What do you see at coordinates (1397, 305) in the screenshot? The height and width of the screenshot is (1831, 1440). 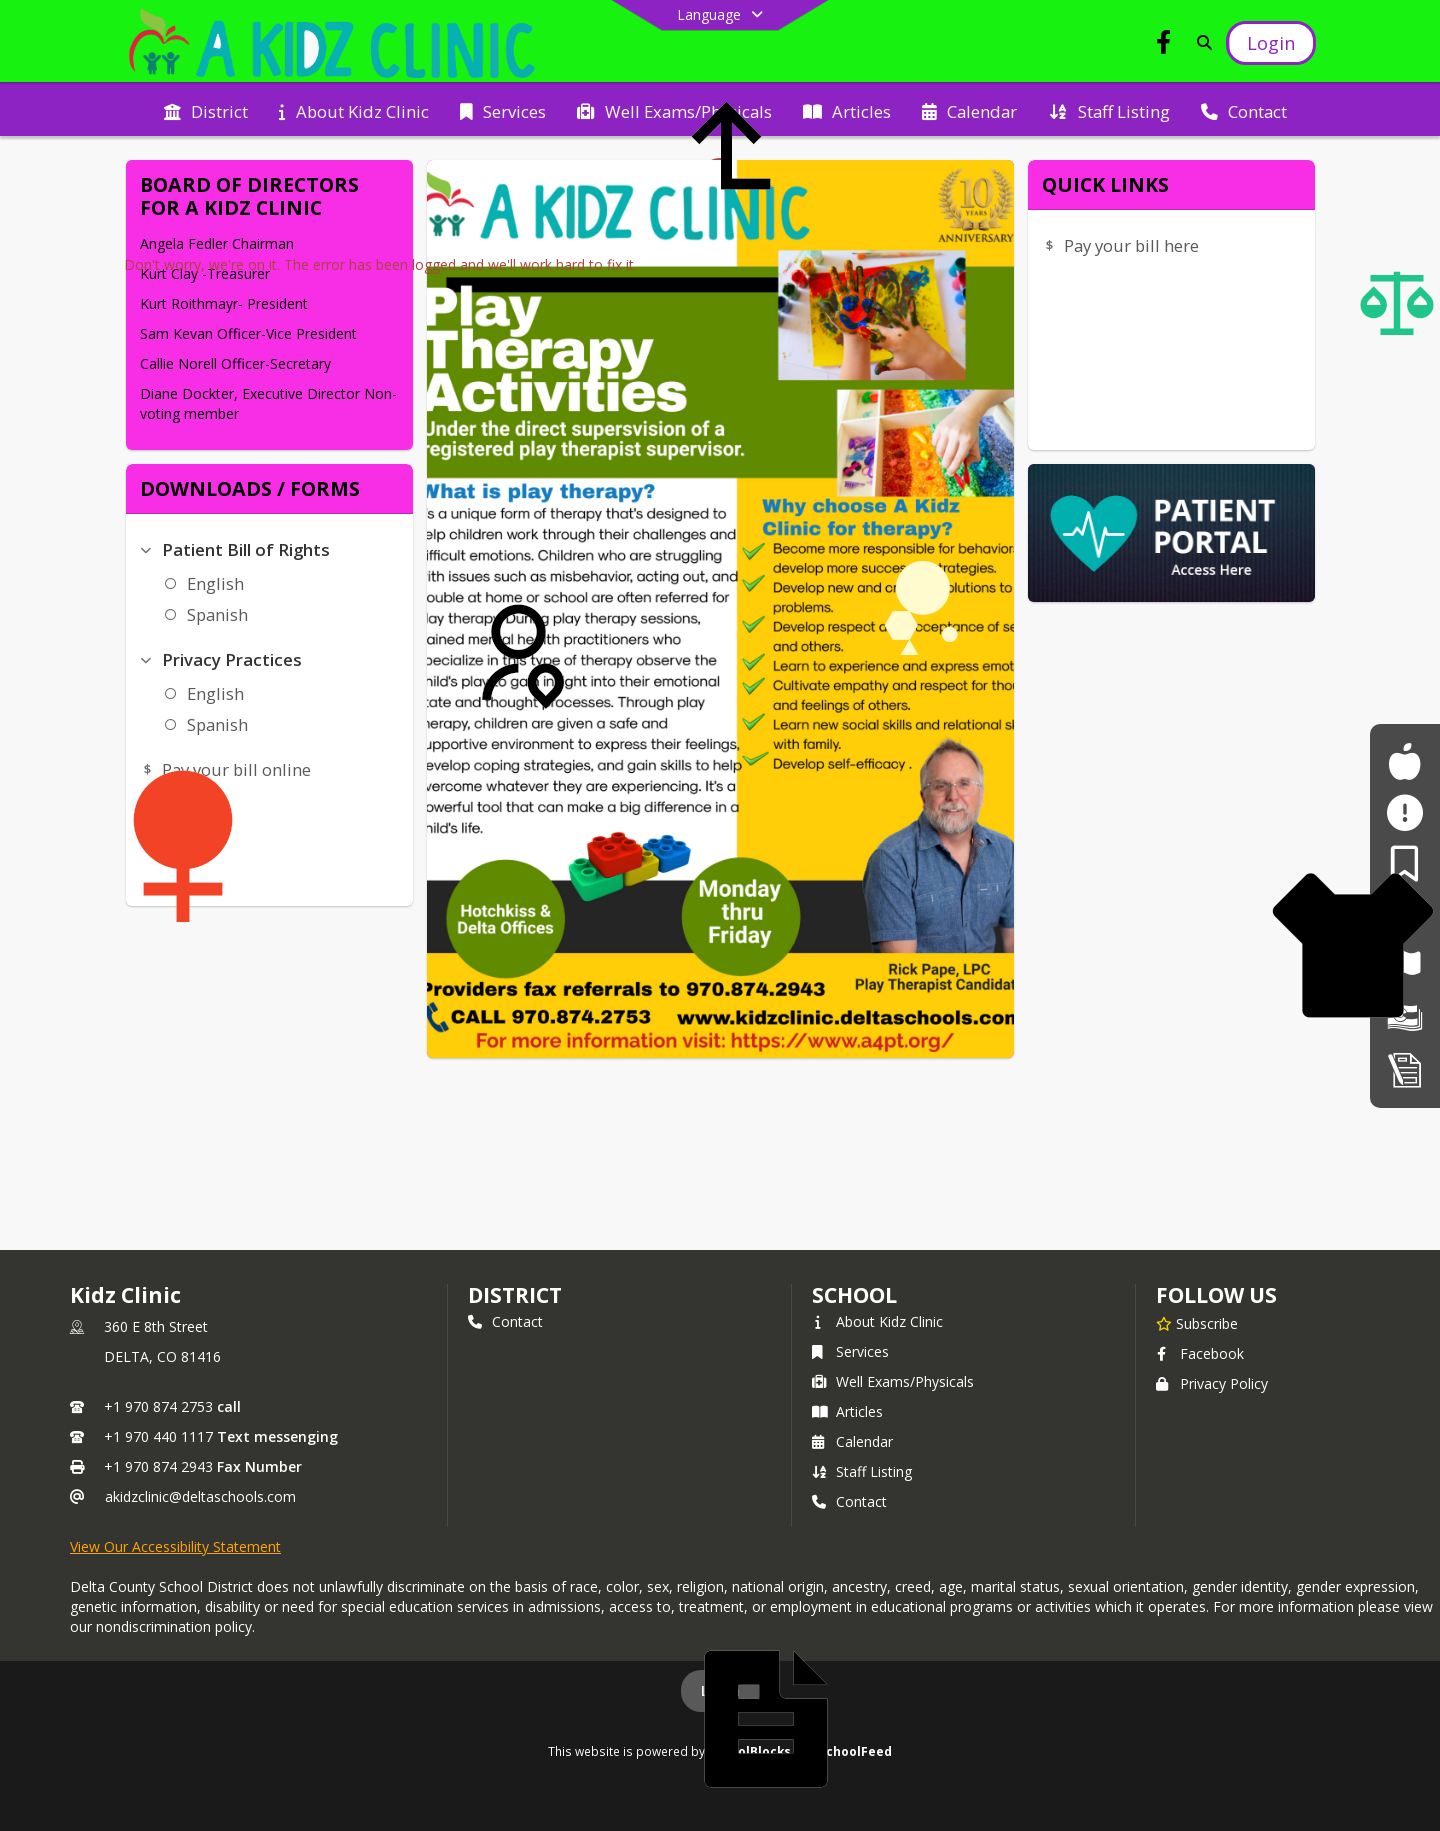 I see `access legal or terms of service information` at bounding box center [1397, 305].